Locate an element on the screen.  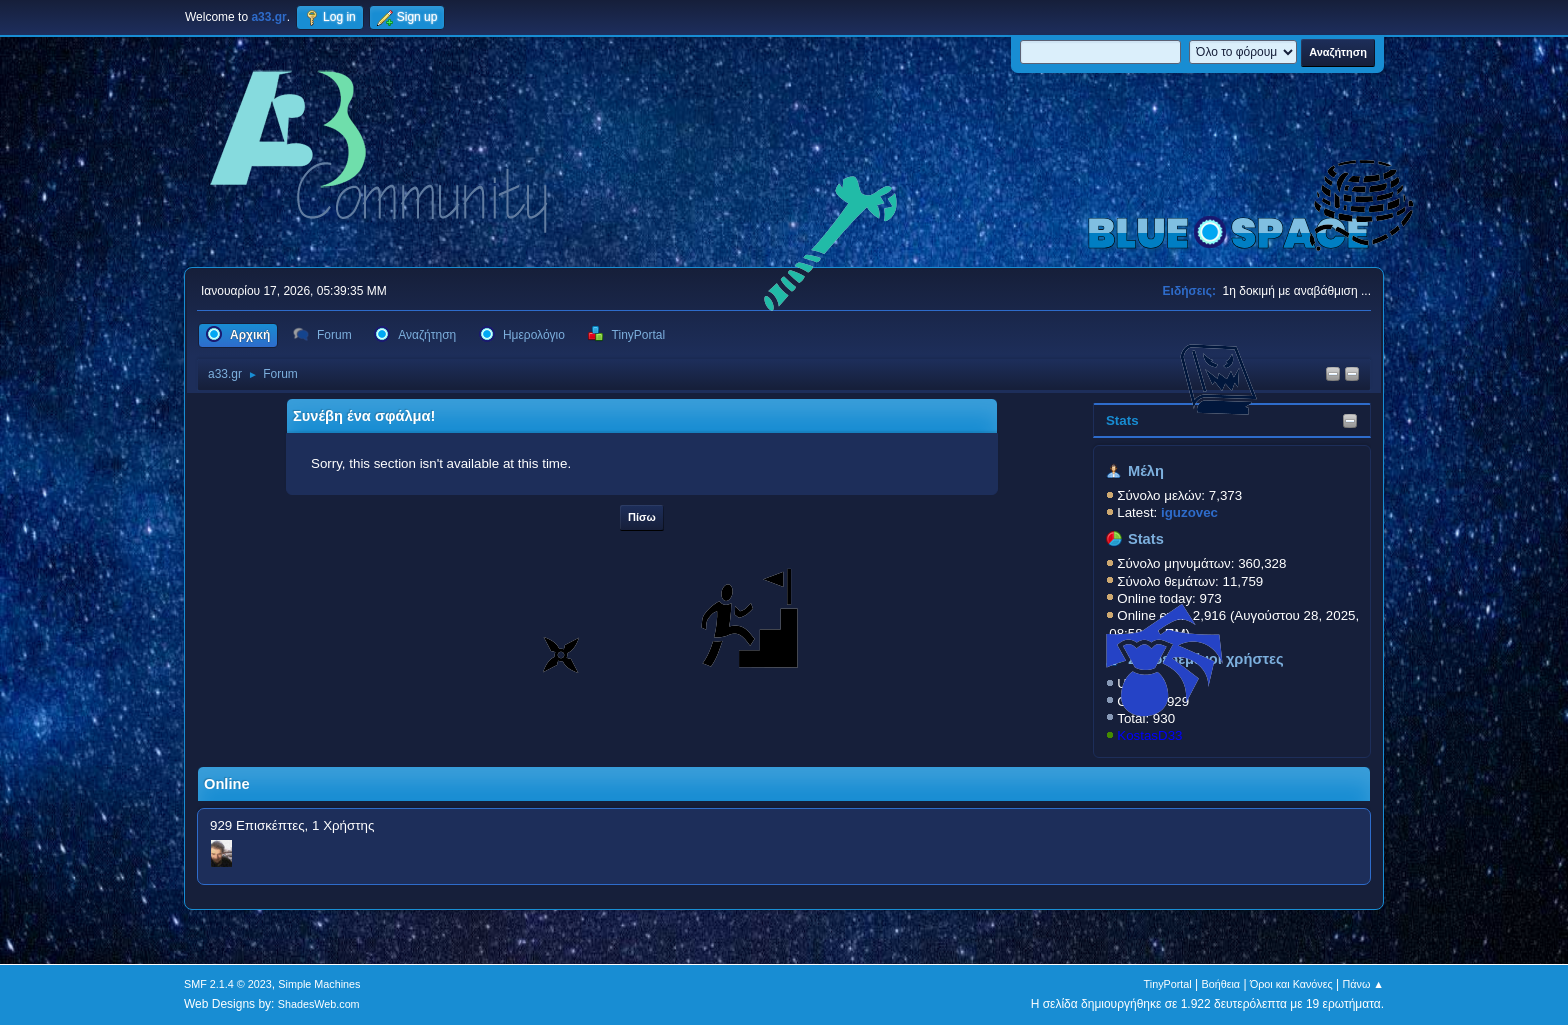
equip rope item in inventory is located at coordinates (1361, 205).